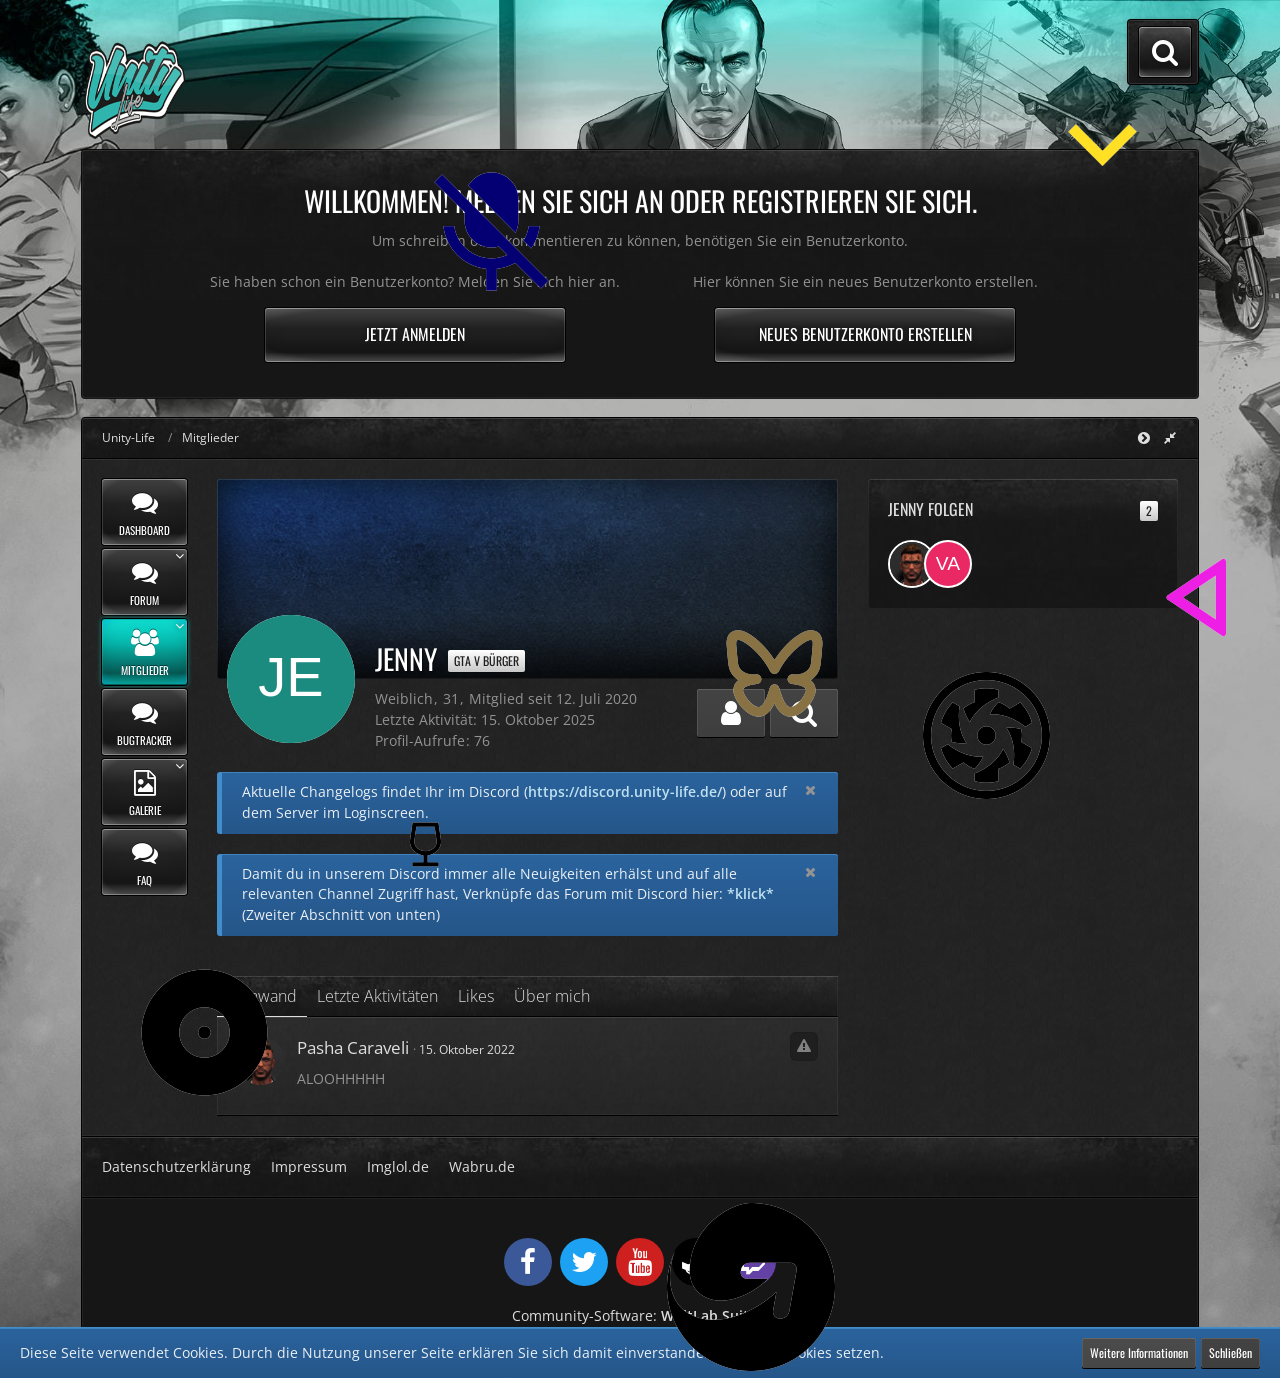 This screenshot has width=1280, height=1378. Describe the element at coordinates (491, 231) in the screenshot. I see `microphone is muted` at that location.